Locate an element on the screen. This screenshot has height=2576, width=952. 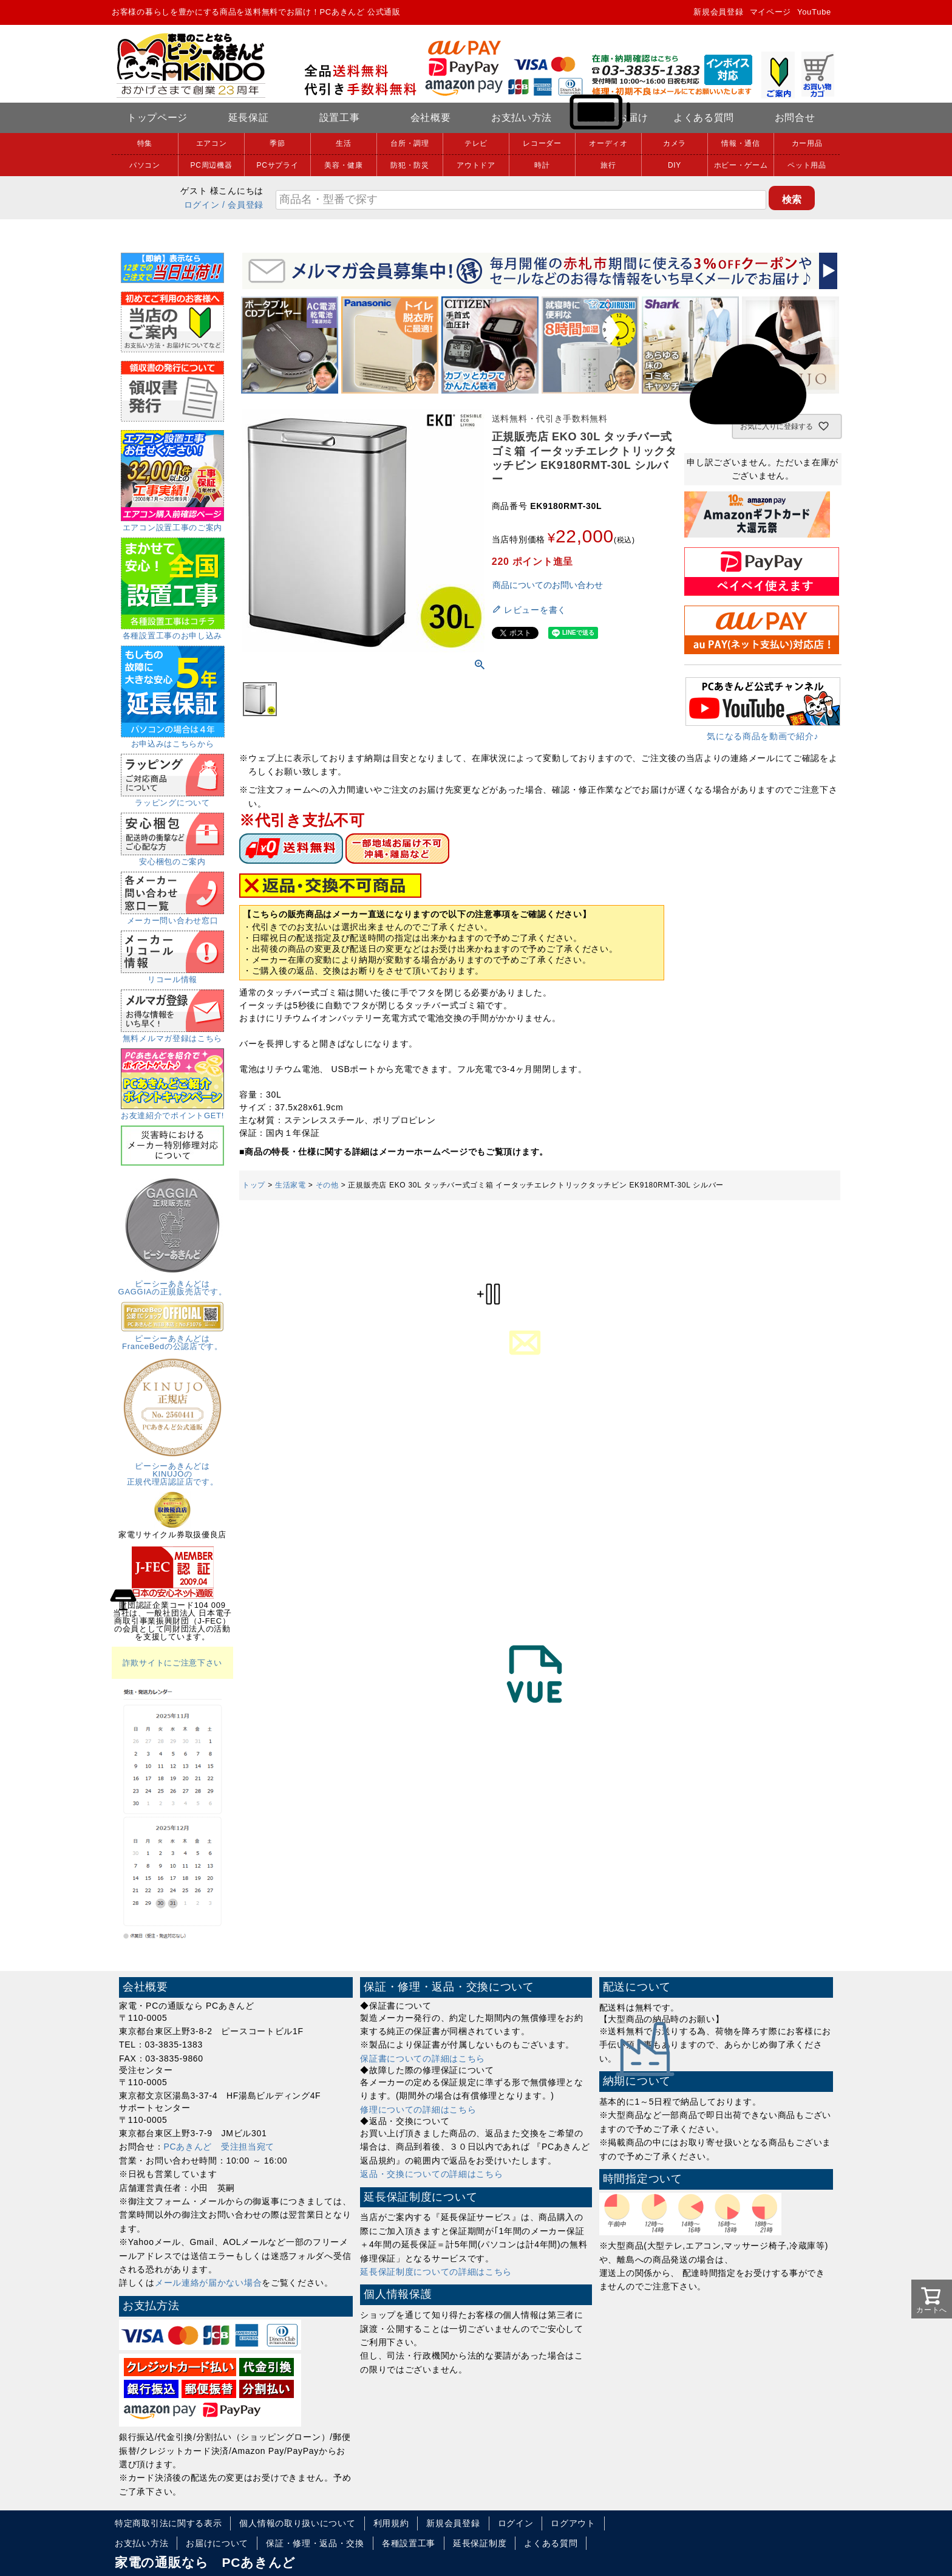
vue.js component or project file is located at coordinates (536, 1676).